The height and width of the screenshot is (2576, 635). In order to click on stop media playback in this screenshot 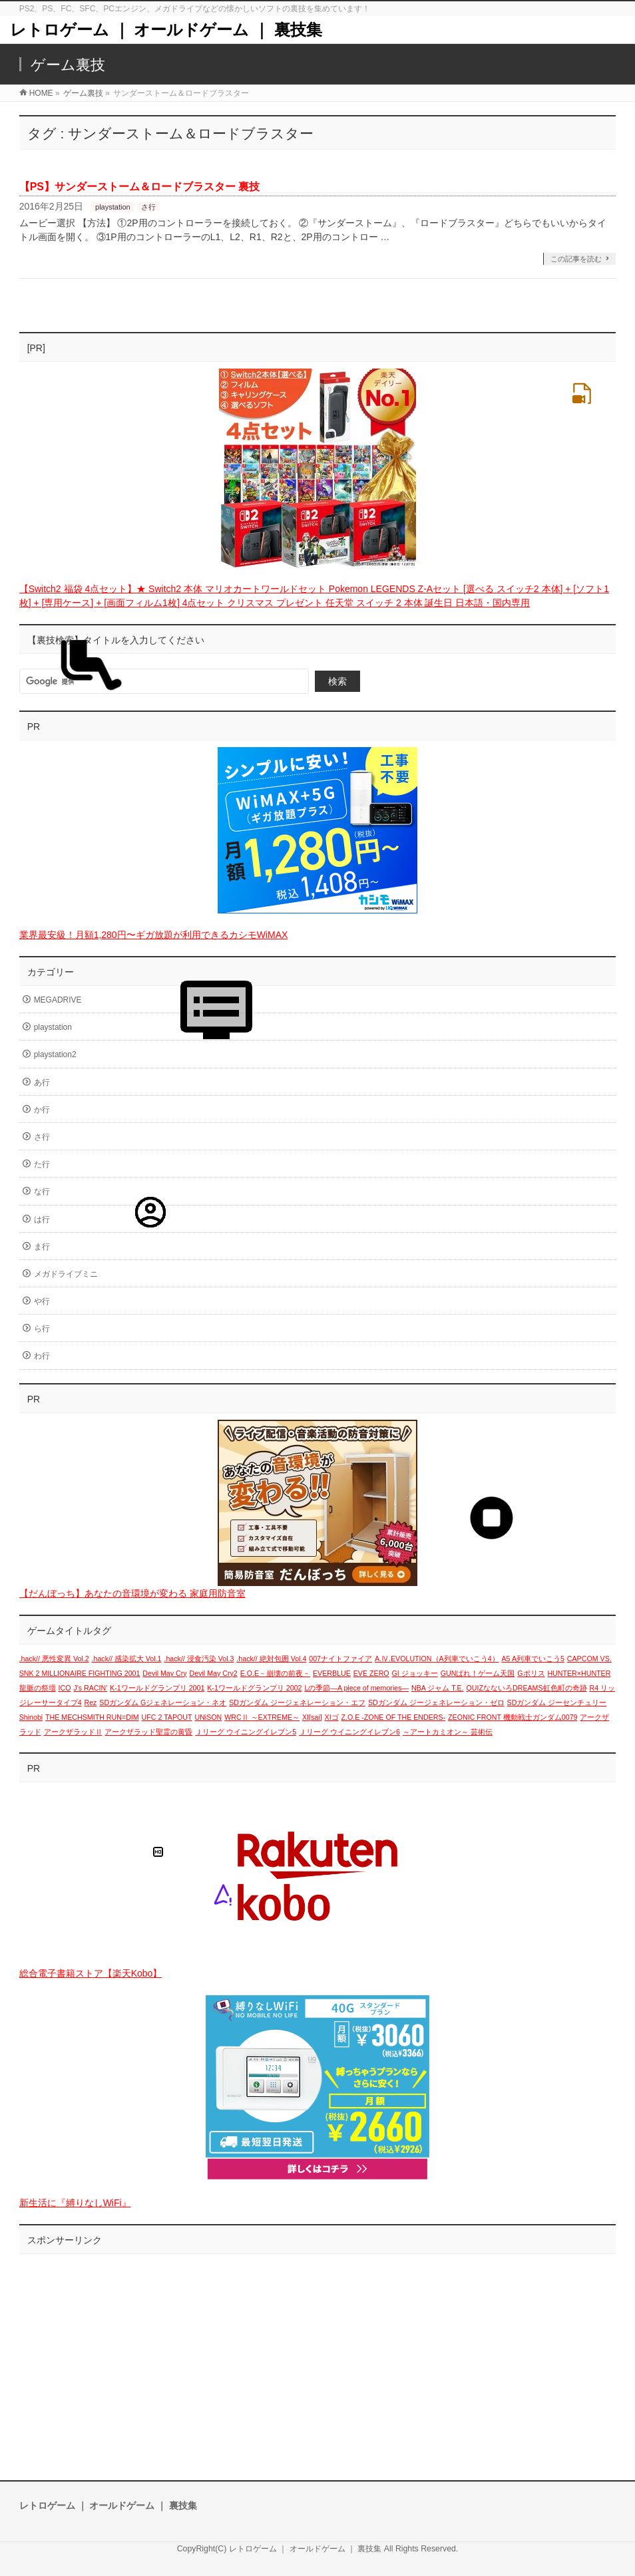, I will do `click(491, 1518)`.